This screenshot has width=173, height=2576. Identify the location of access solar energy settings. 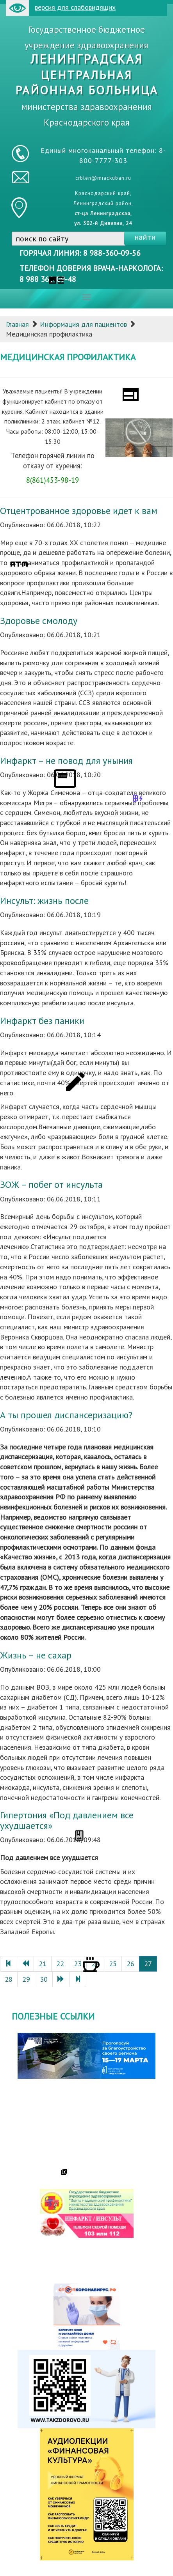
(137, 798).